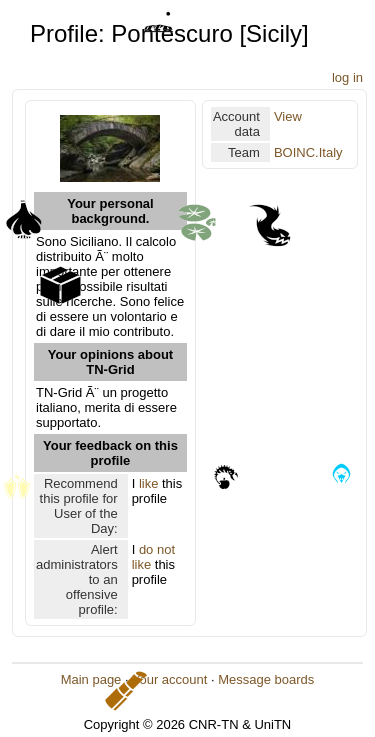  Describe the element at coordinates (60, 285) in the screenshot. I see `view package or shipment status` at that location.